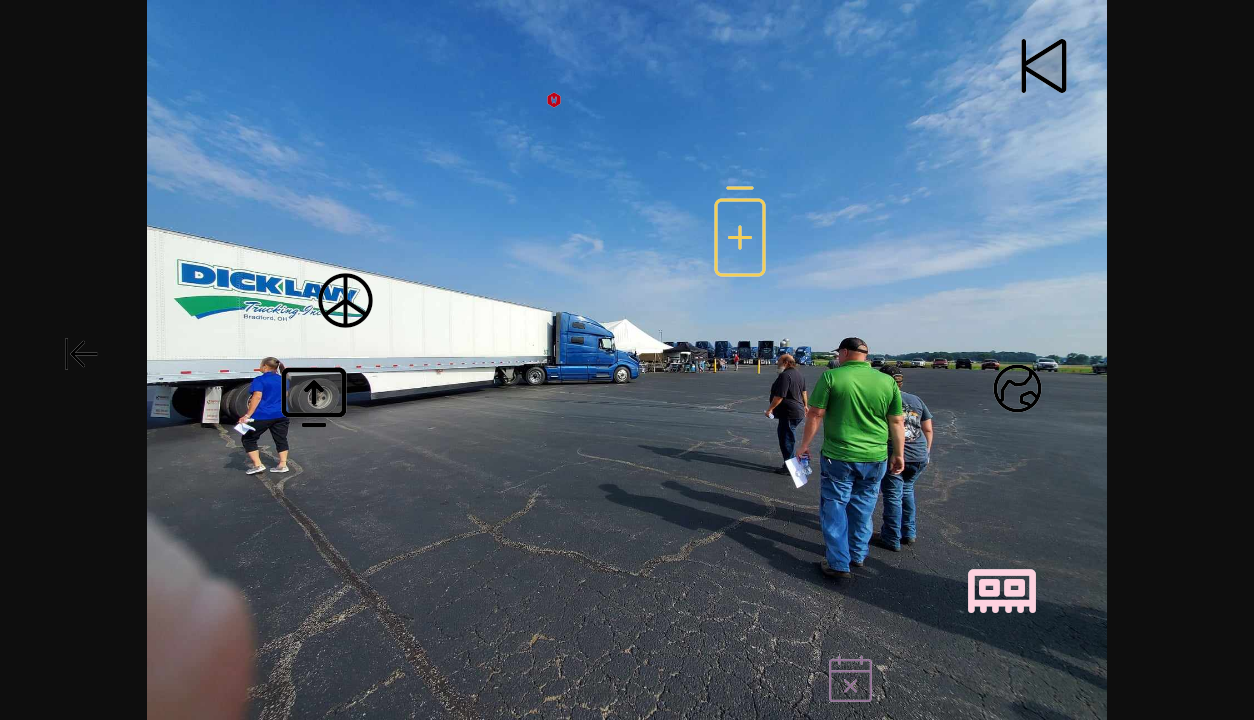 This screenshot has height=720, width=1254. Describe the element at coordinates (1002, 590) in the screenshot. I see `view device memory or RAM usage` at that location.